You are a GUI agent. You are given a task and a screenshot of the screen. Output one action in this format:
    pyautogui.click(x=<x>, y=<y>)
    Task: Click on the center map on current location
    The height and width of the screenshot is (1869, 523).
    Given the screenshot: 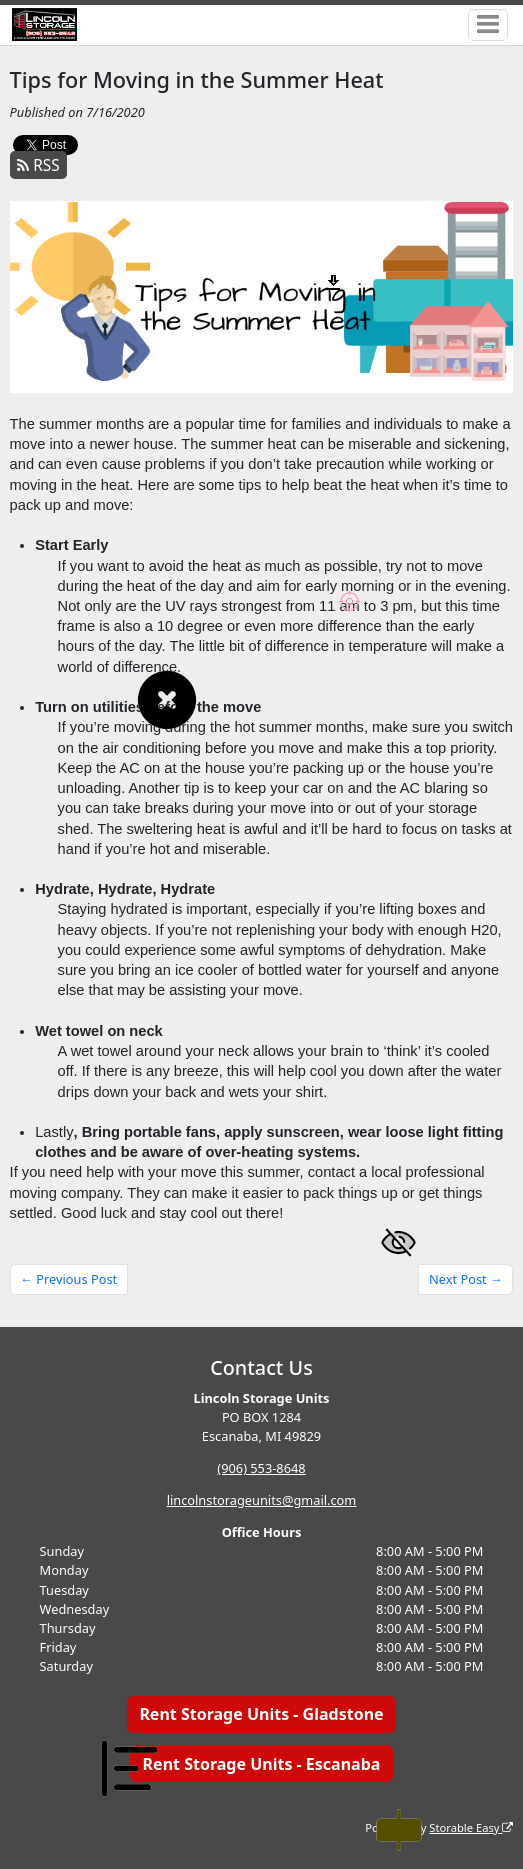 What is the action you would take?
    pyautogui.click(x=349, y=601)
    